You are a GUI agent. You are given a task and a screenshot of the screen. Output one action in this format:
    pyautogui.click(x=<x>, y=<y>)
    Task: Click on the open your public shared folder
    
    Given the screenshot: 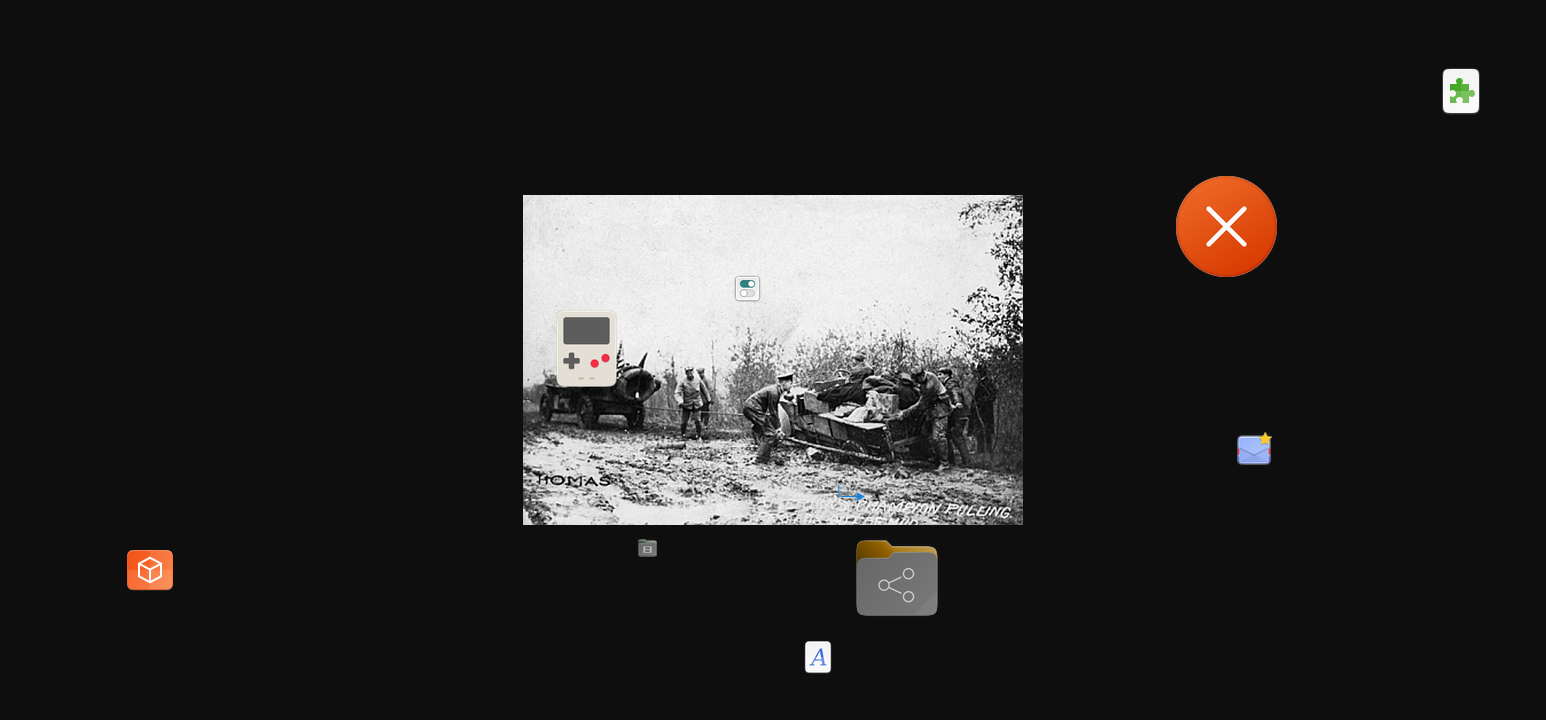 What is the action you would take?
    pyautogui.click(x=897, y=578)
    